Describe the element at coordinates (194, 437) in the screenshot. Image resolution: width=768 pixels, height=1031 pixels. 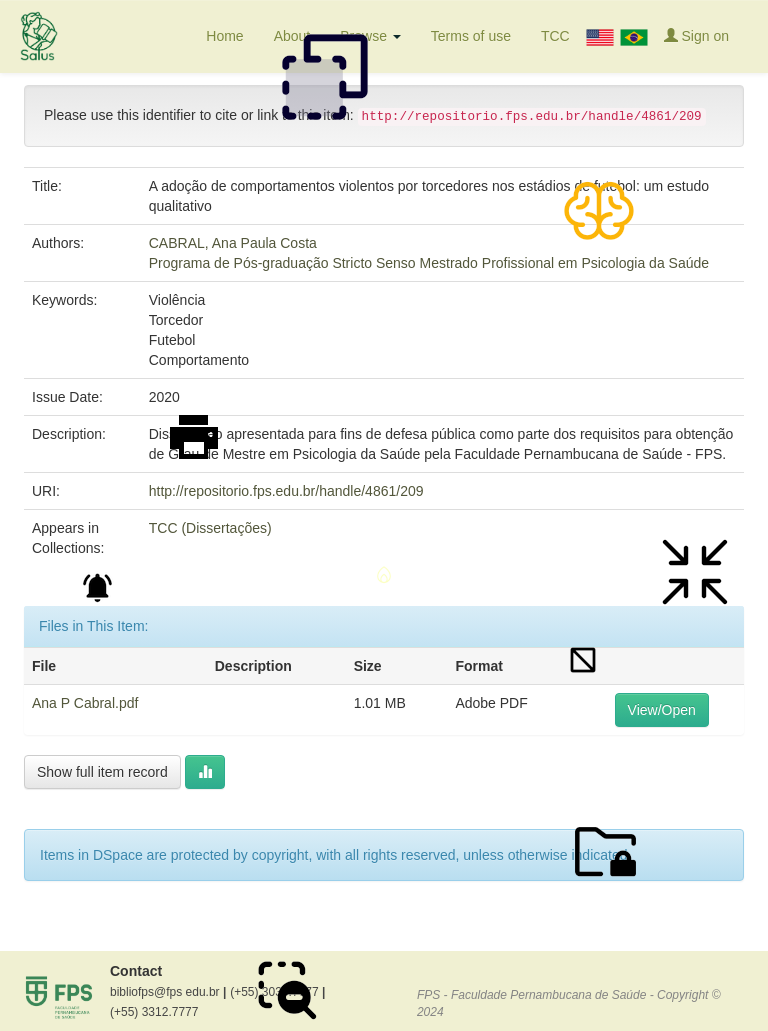
I see `print this document` at that location.